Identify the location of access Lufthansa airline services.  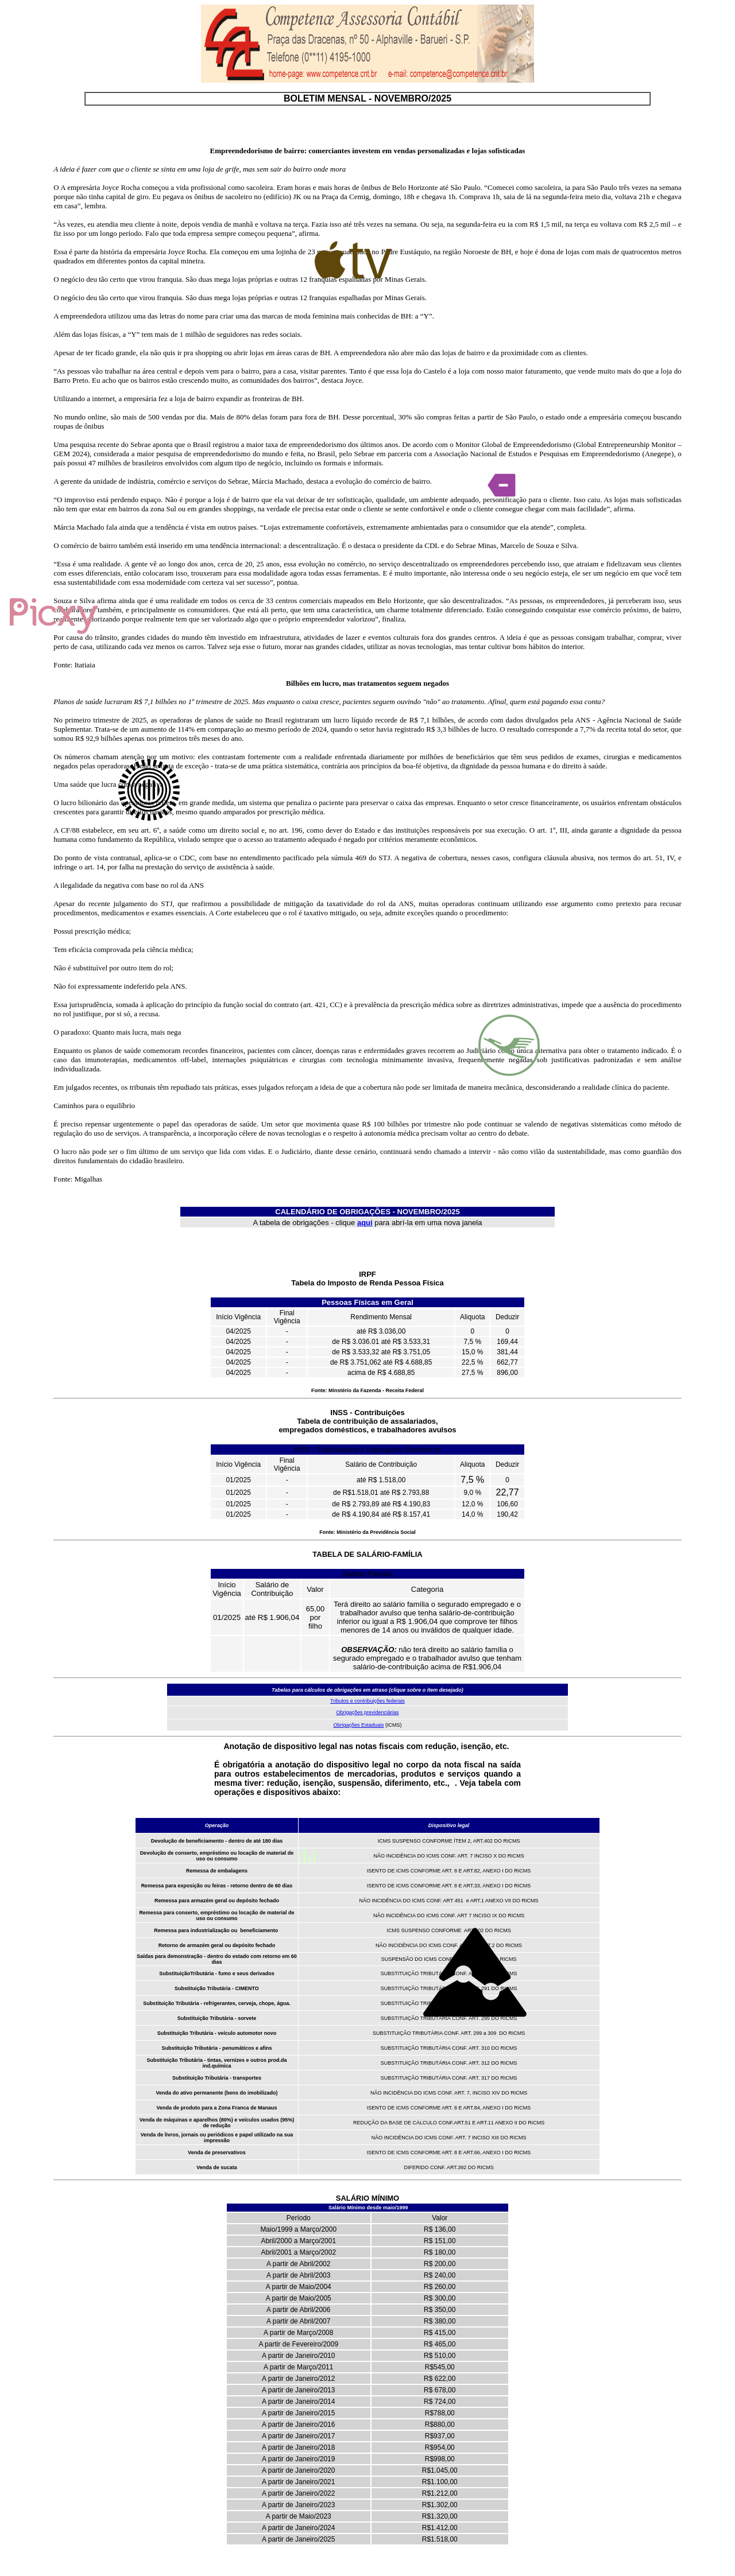
(509, 1045).